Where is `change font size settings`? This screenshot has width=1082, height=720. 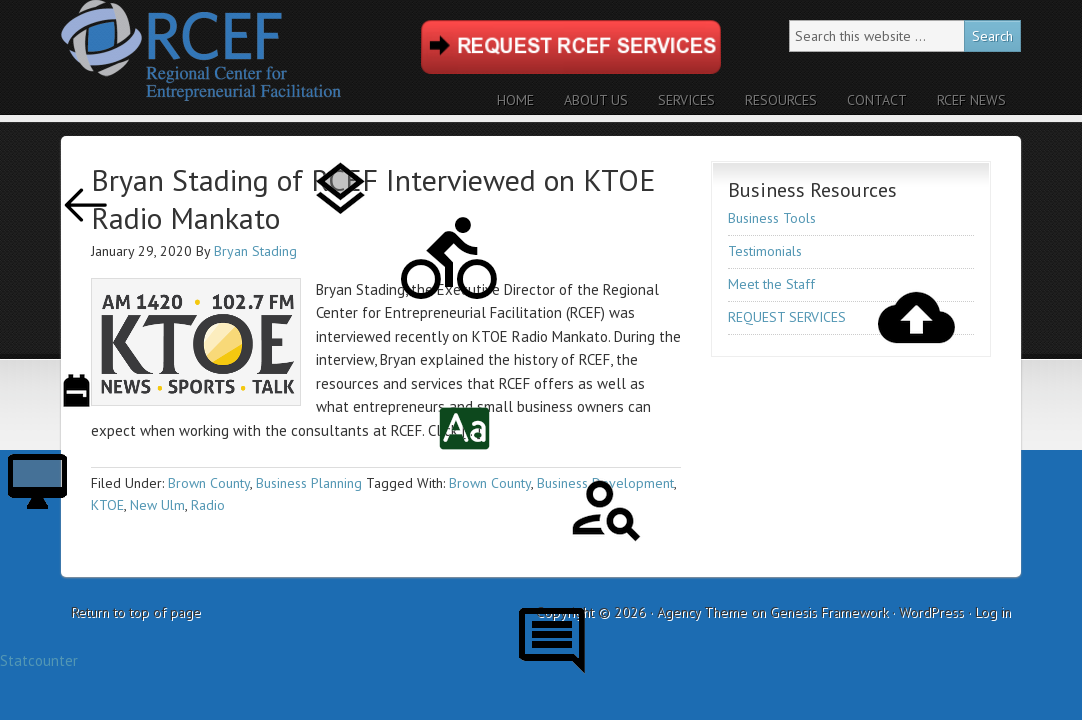 change font size settings is located at coordinates (464, 428).